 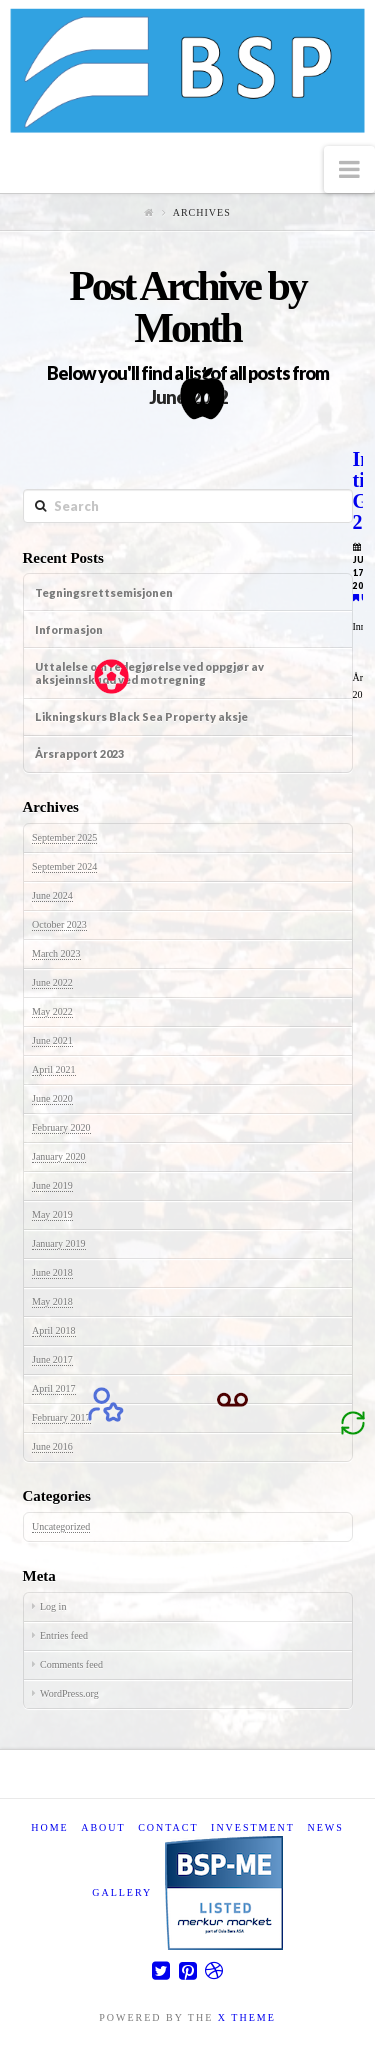 I want to click on access your voicemail messages, so click(x=232, y=1400).